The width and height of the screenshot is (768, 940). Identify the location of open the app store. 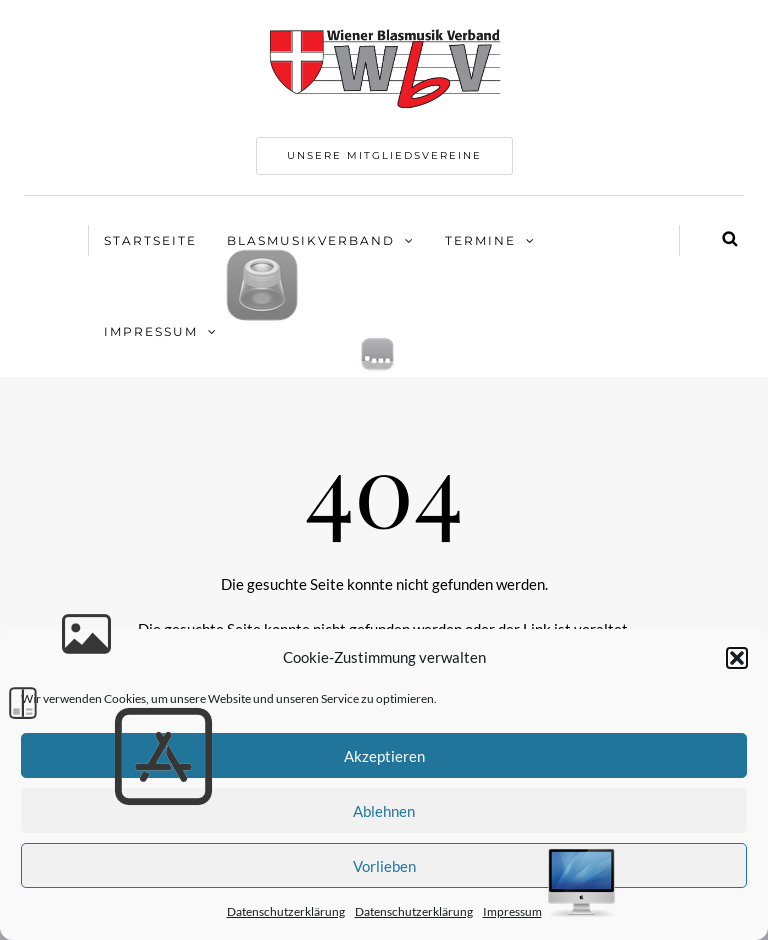
(163, 756).